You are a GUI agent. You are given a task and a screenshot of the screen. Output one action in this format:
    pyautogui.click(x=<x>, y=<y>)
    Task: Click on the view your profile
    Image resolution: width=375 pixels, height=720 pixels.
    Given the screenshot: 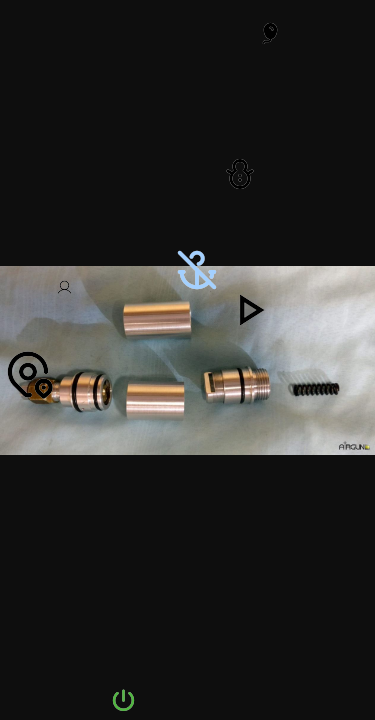 What is the action you would take?
    pyautogui.click(x=64, y=287)
    